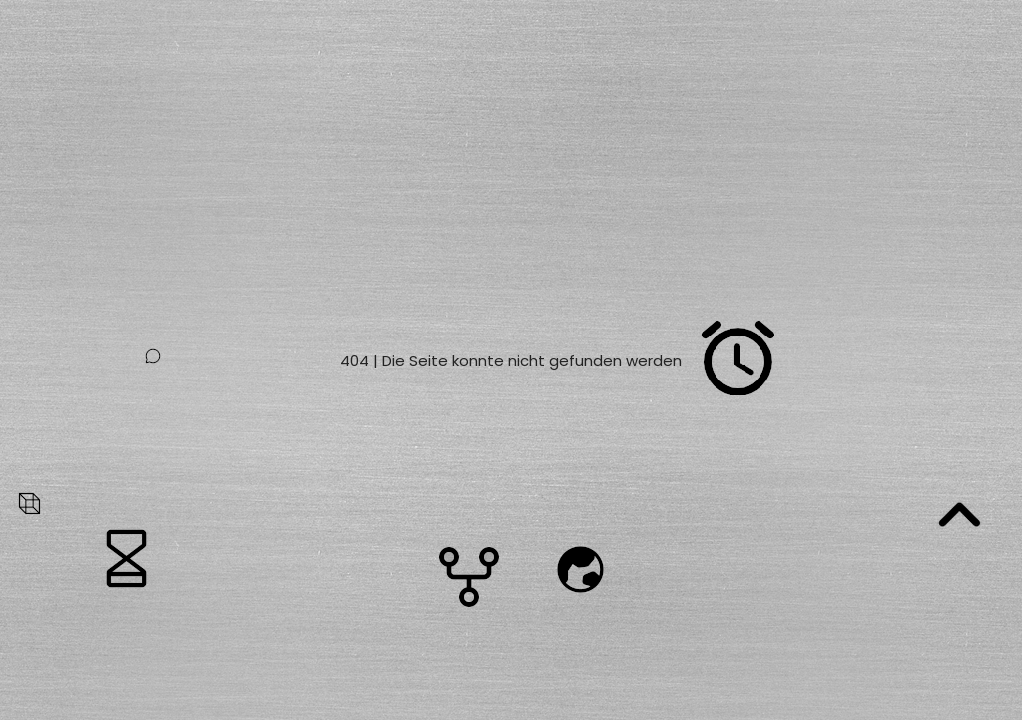 Image resolution: width=1022 pixels, height=720 pixels. What do you see at coordinates (153, 356) in the screenshot?
I see `open chat or messaging` at bounding box center [153, 356].